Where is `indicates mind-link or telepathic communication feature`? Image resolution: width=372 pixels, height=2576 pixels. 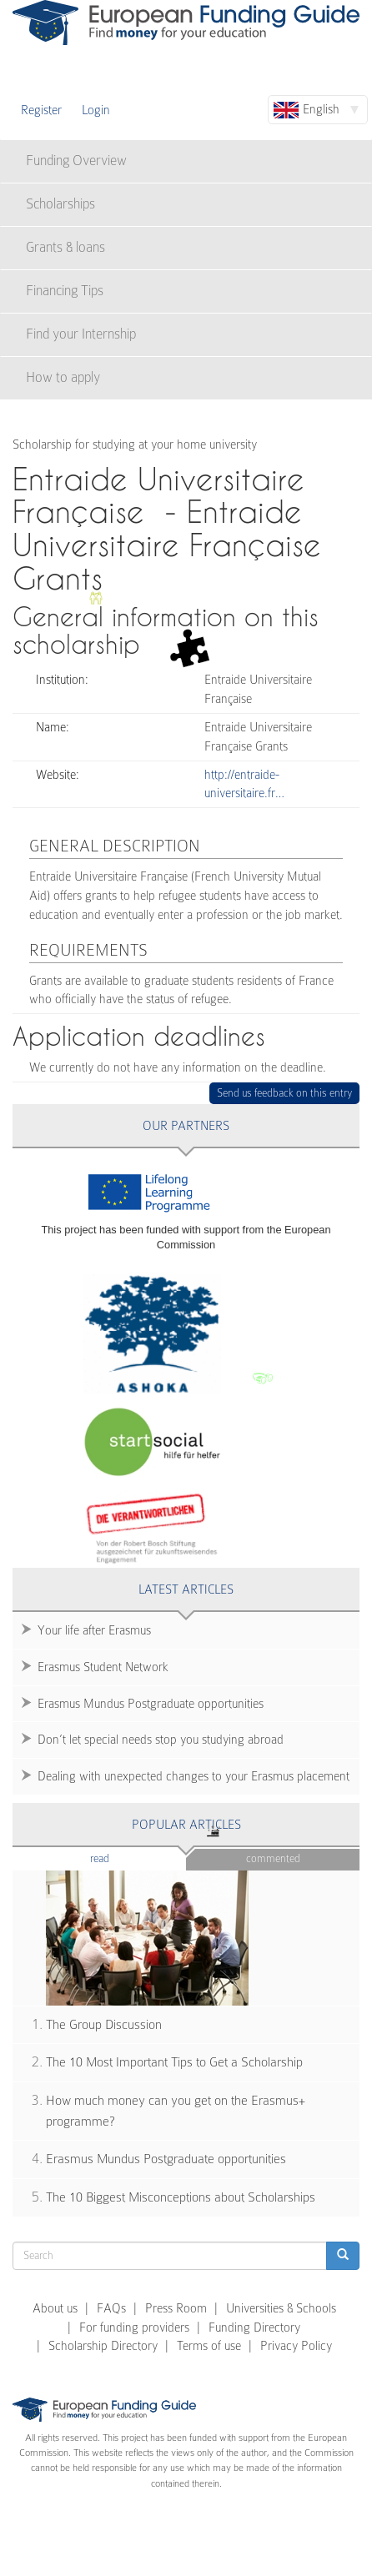 indicates mind-link or telepathic communication feature is located at coordinates (96, 598).